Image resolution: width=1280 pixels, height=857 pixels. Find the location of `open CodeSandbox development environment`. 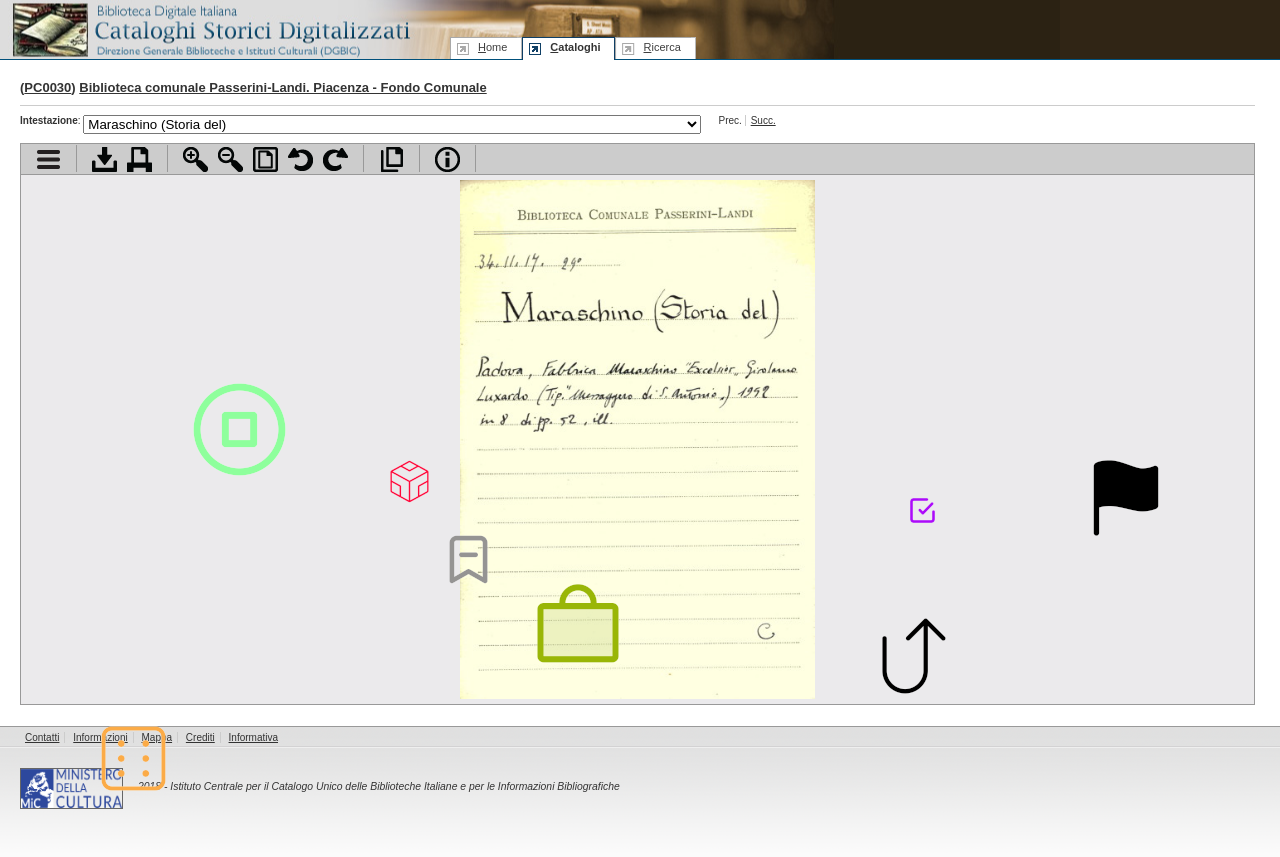

open CodeSandbox development environment is located at coordinates (409, 481).